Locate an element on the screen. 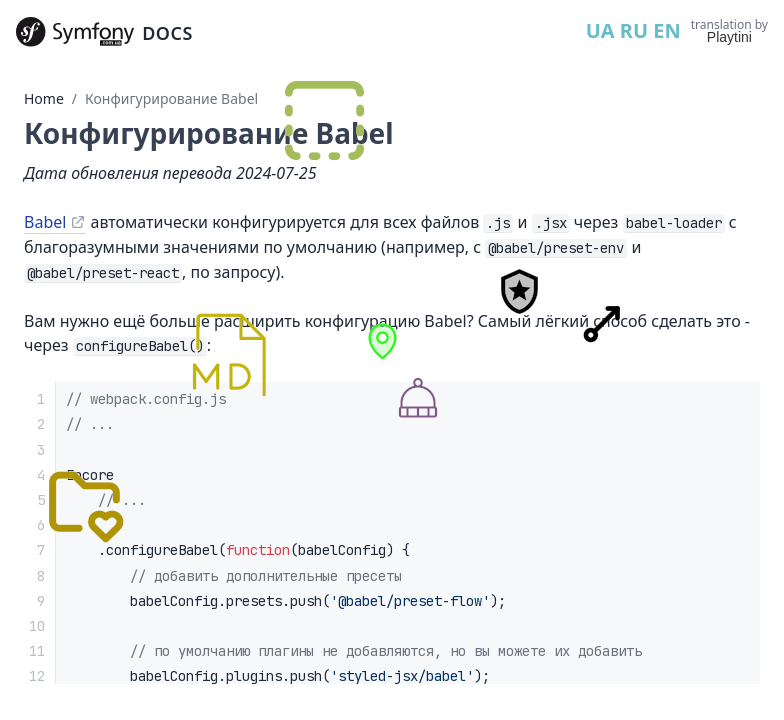  browse winter apparel or accessories is located at coordinates (418, 400).